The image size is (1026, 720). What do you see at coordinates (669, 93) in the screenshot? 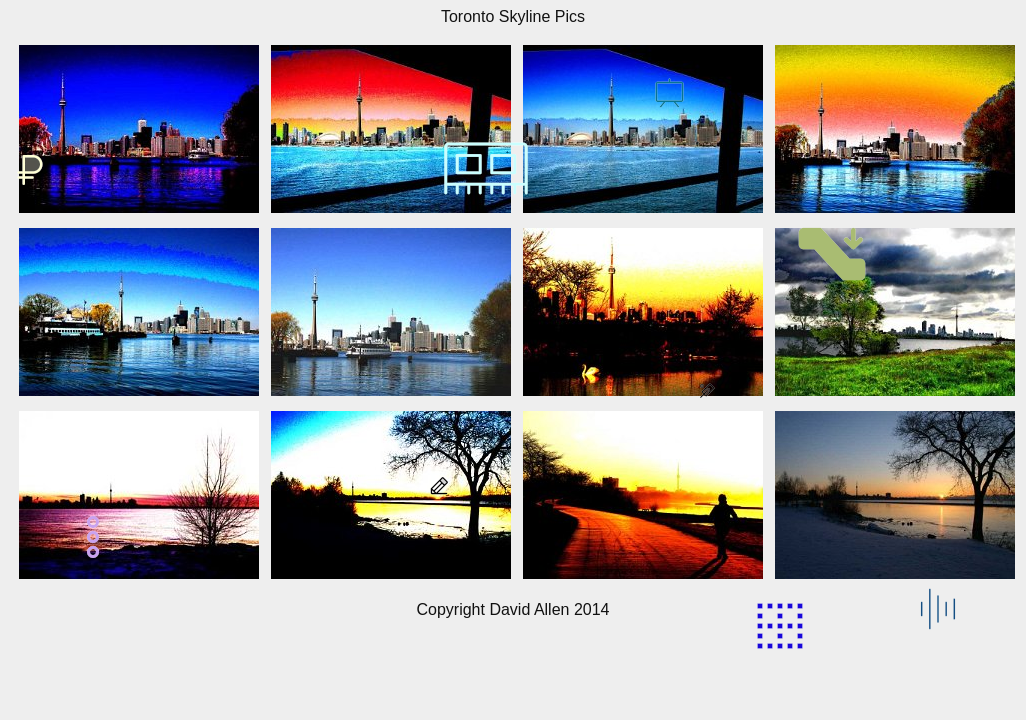
I see `start or view a presentation` at bounding box center [669, 93].